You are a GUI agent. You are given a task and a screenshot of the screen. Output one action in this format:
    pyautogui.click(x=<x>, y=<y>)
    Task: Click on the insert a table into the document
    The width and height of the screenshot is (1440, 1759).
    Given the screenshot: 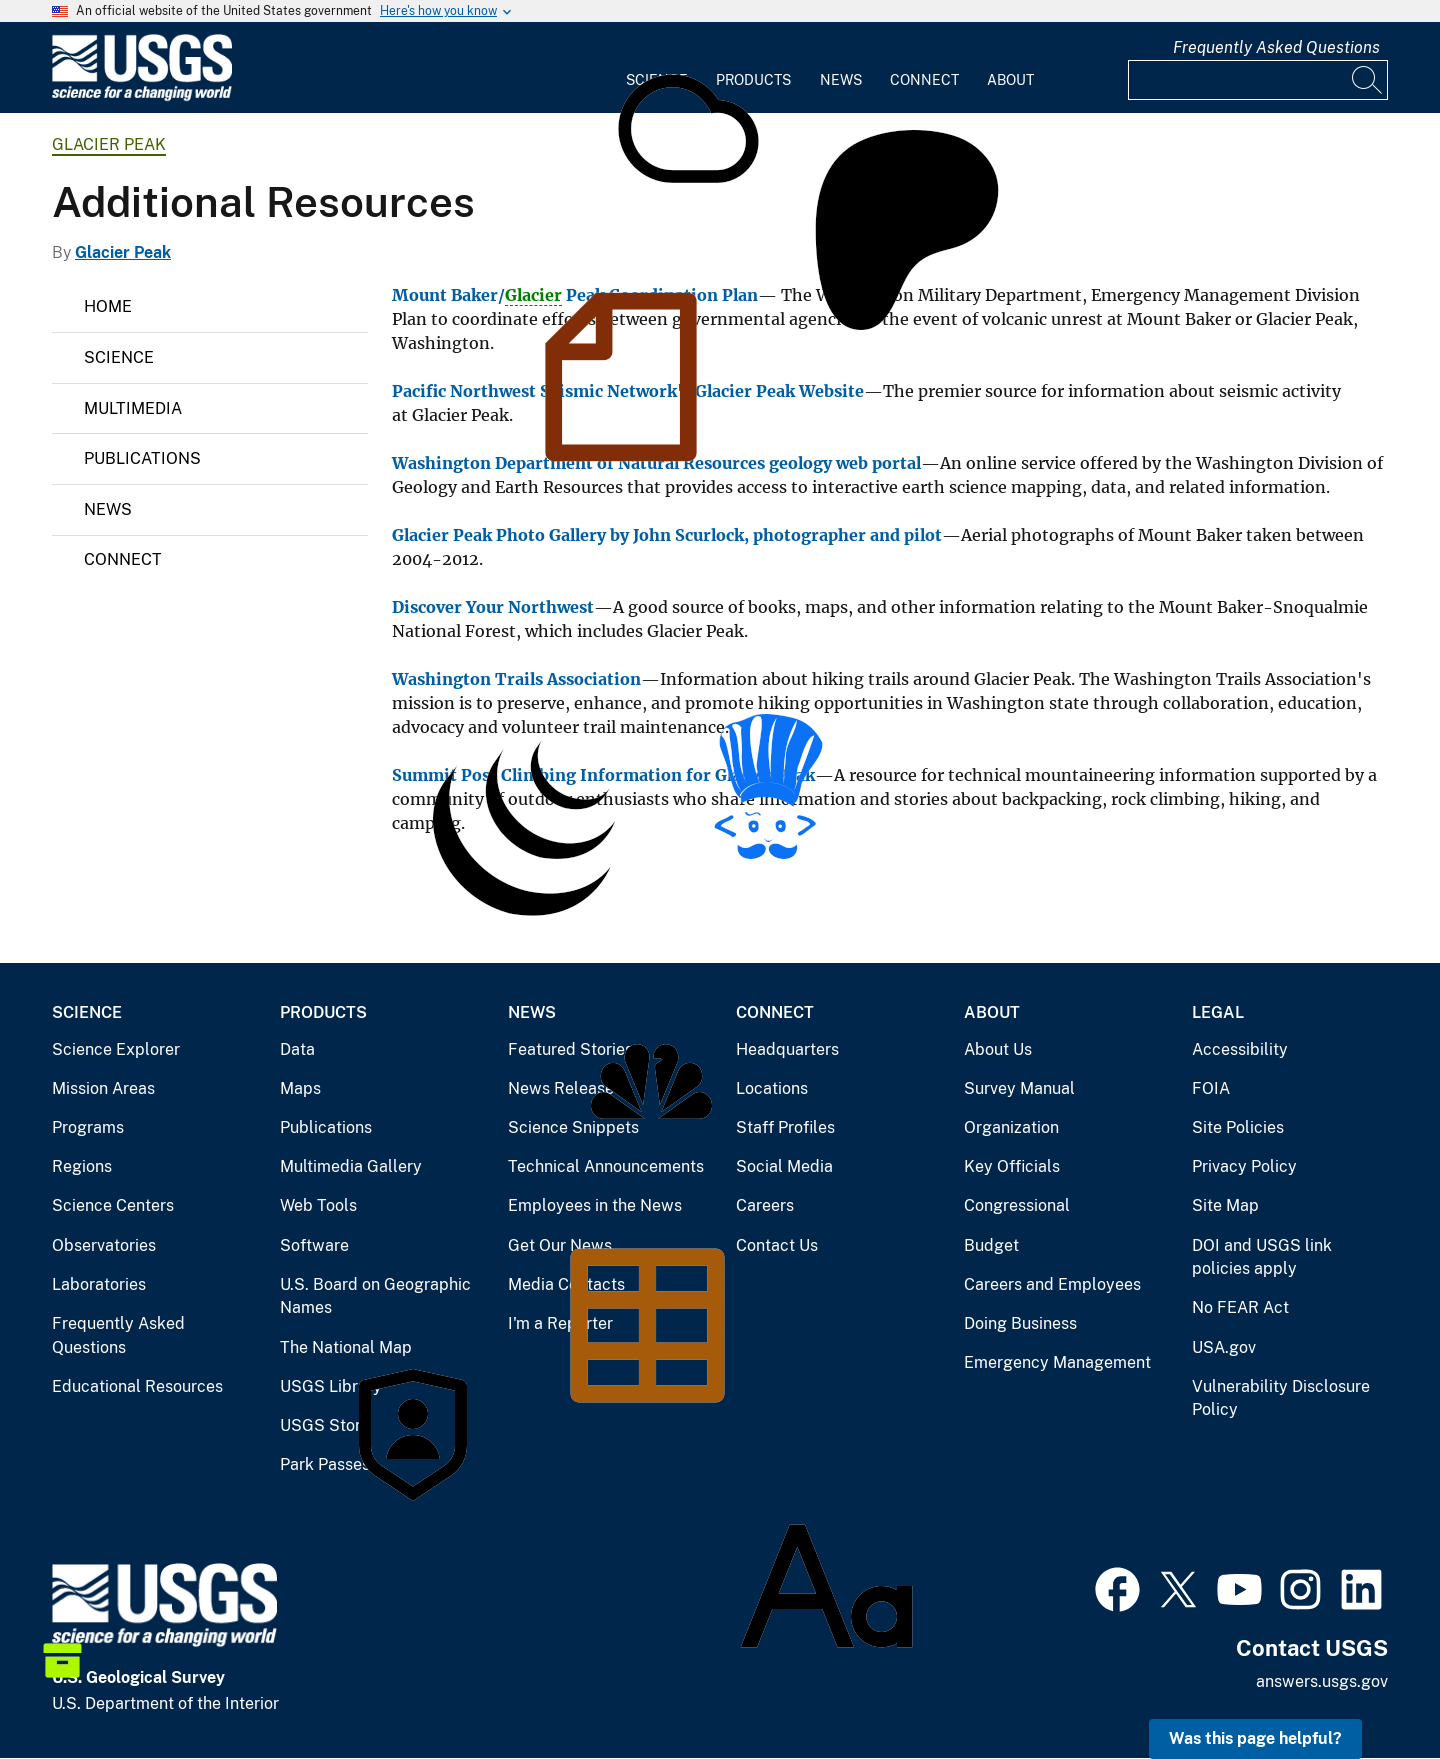 What is the action you would take?
    pyautogui.click(x=647, y=1325)
    